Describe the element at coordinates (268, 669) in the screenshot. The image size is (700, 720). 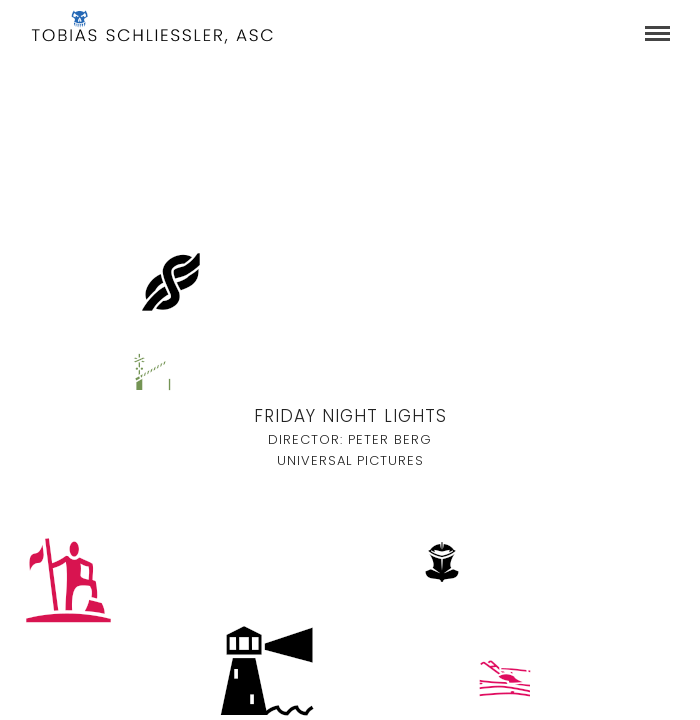
I see `navigate to coastal or maritime features` at that location.